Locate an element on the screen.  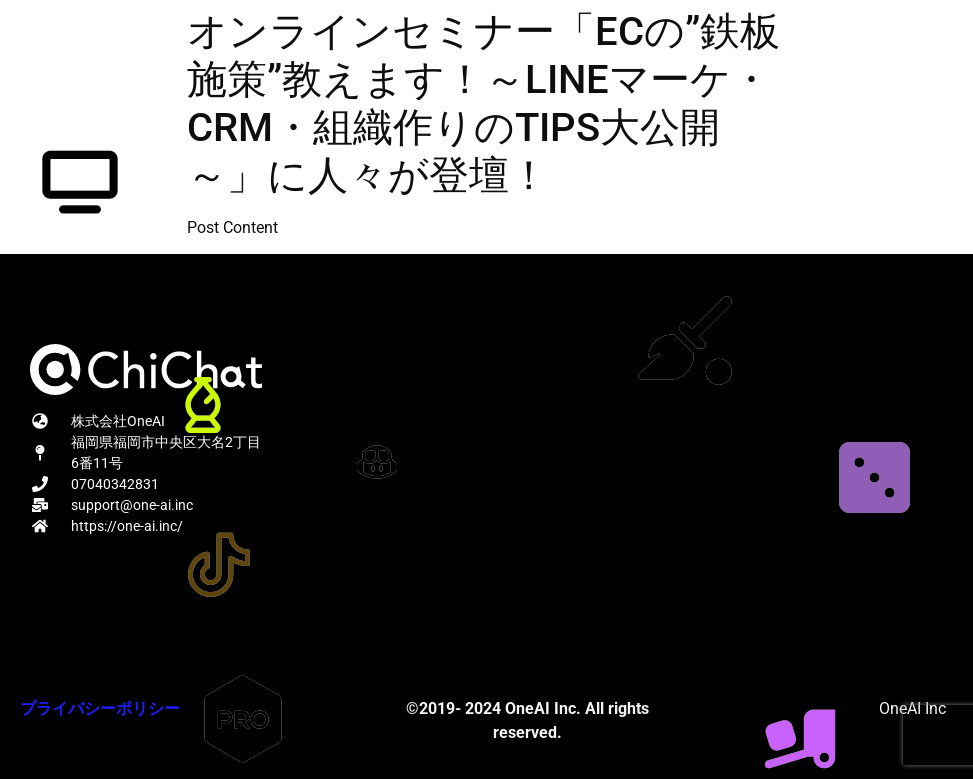
select the bishop piece in a chess game is located at coordinates (203, 405).